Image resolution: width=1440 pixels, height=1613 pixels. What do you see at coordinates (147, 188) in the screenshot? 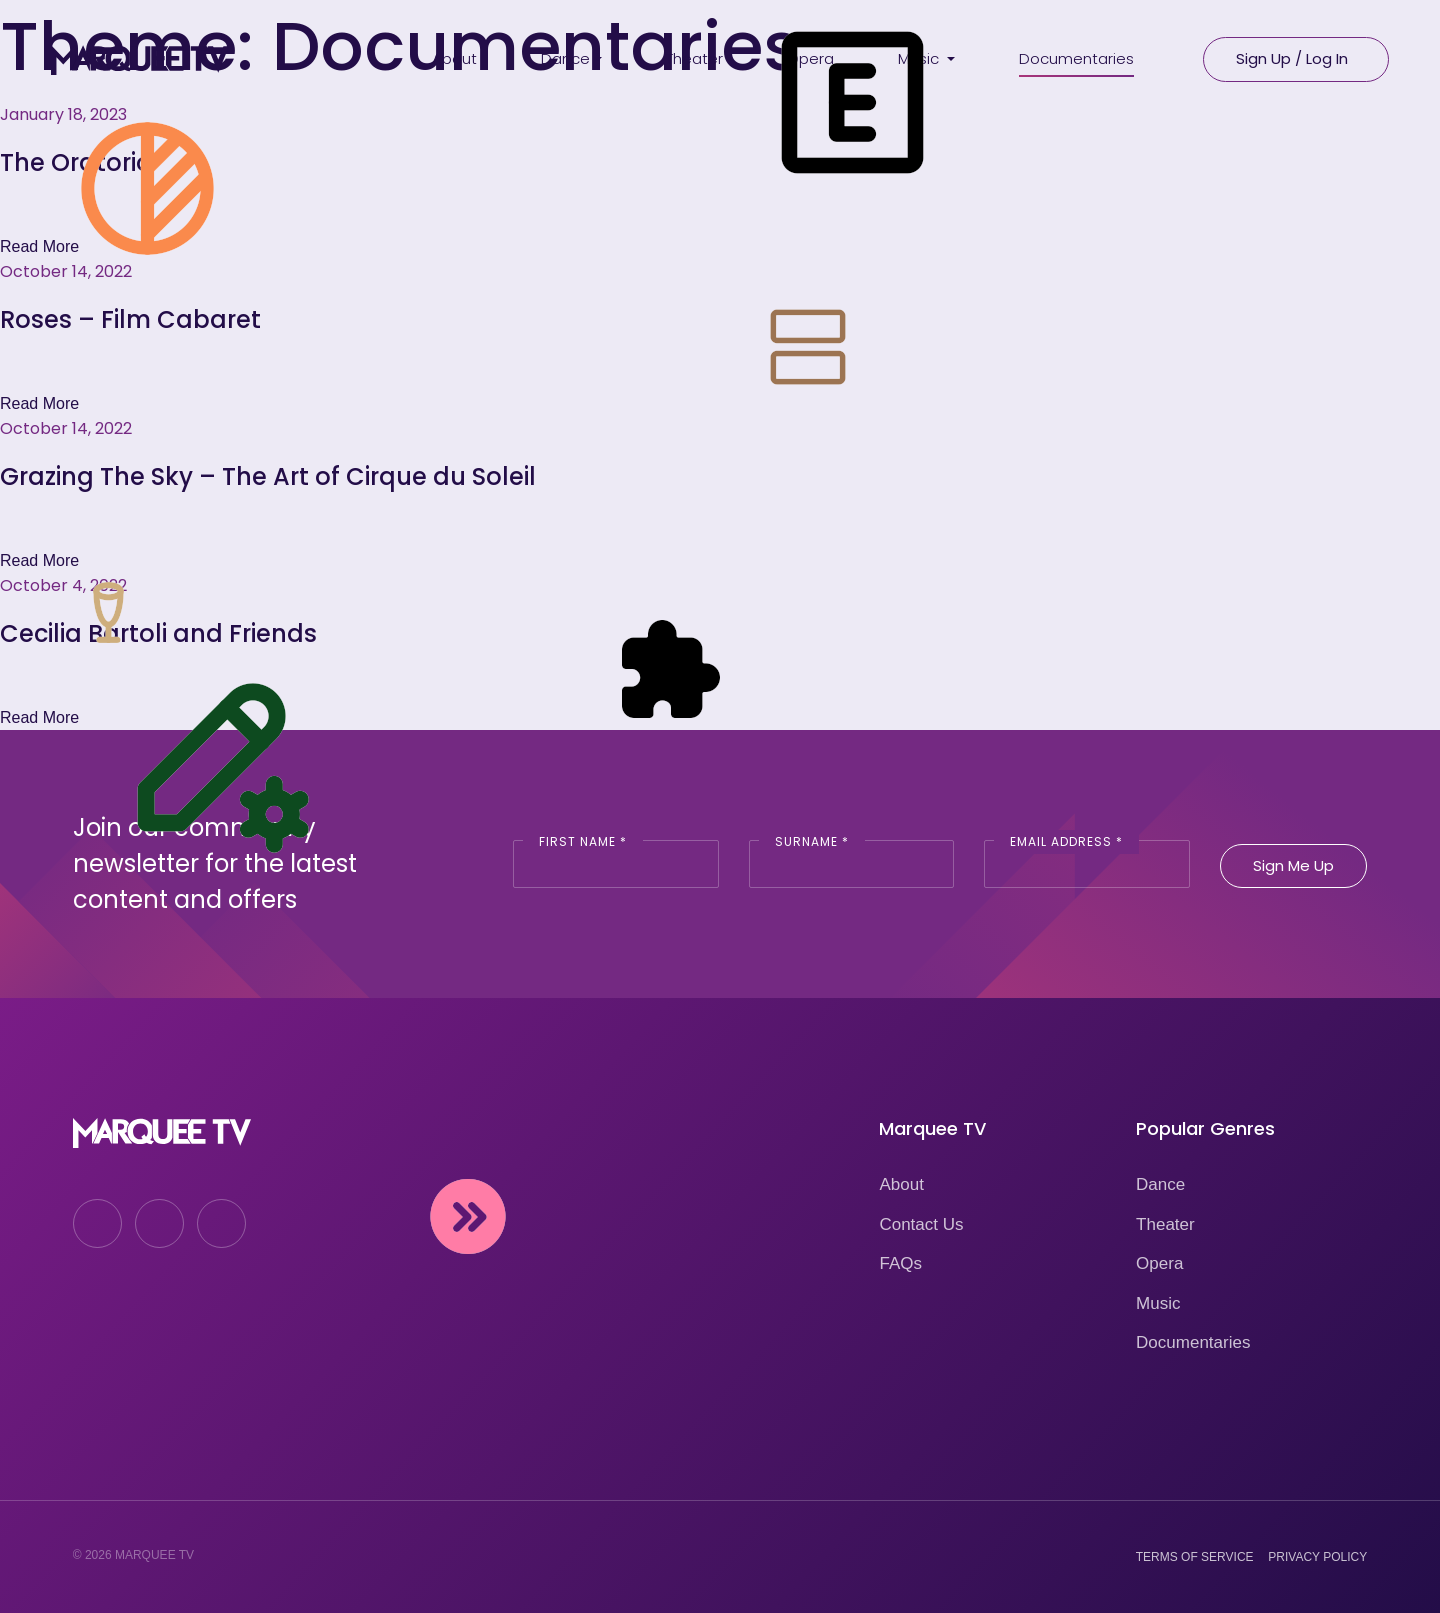
I see `adjust display contrast settings` at bounding box center [147, 188].